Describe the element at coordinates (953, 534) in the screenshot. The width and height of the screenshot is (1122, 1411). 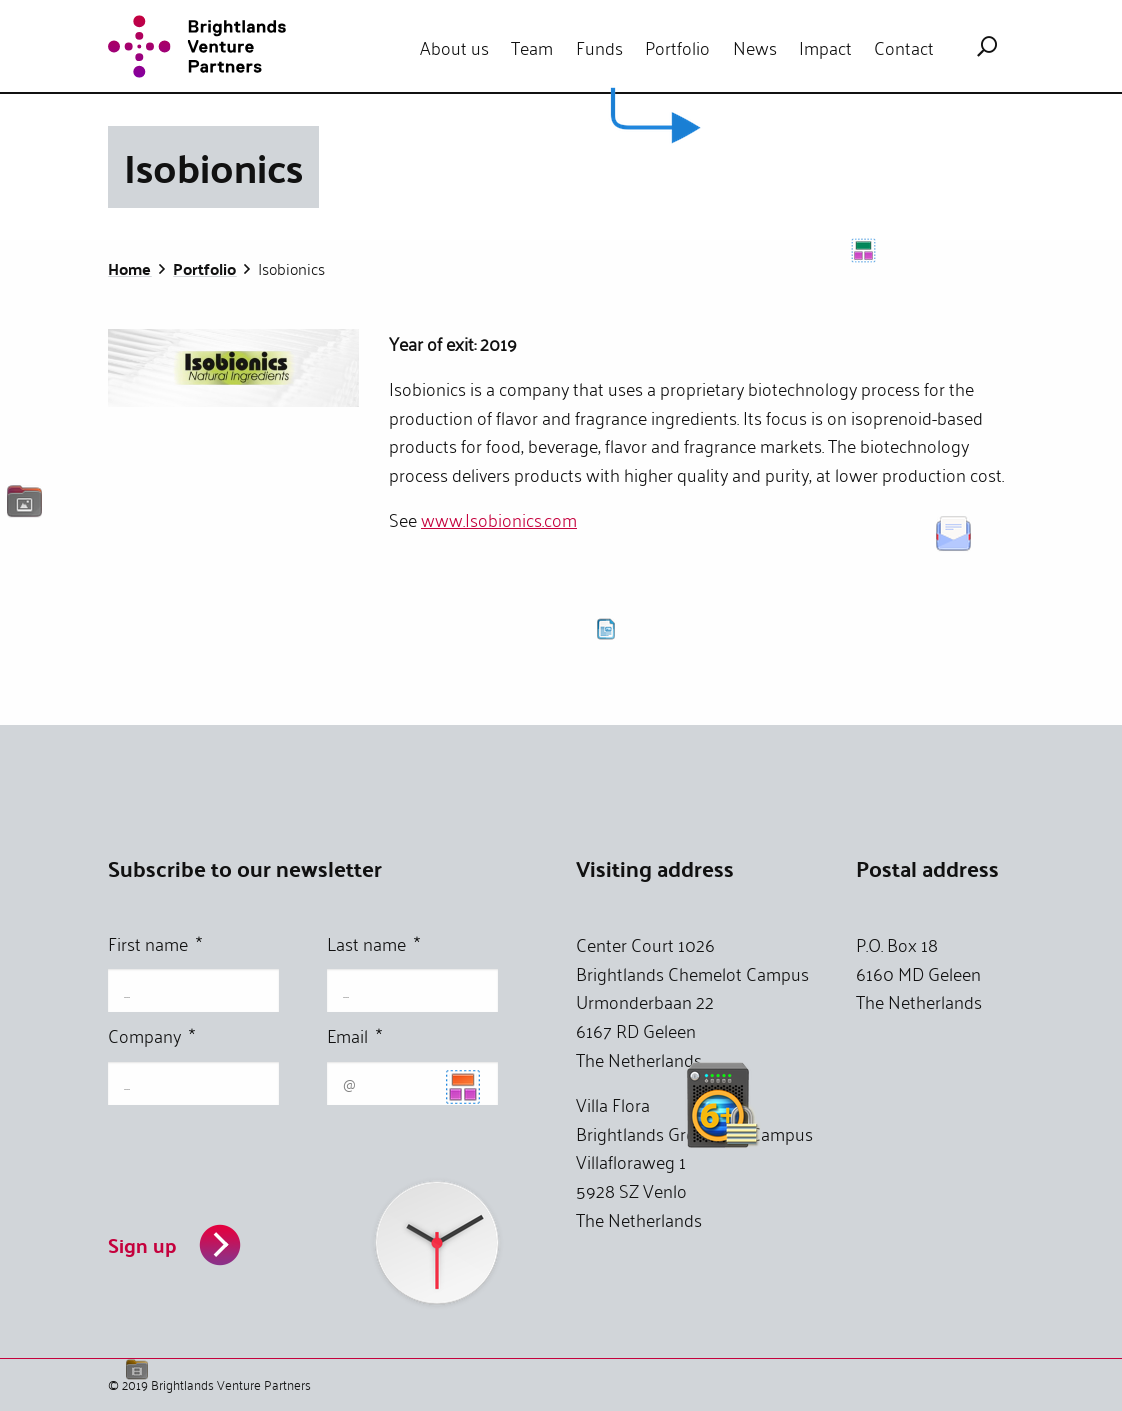
I see `indicates a message has been read` at that location.